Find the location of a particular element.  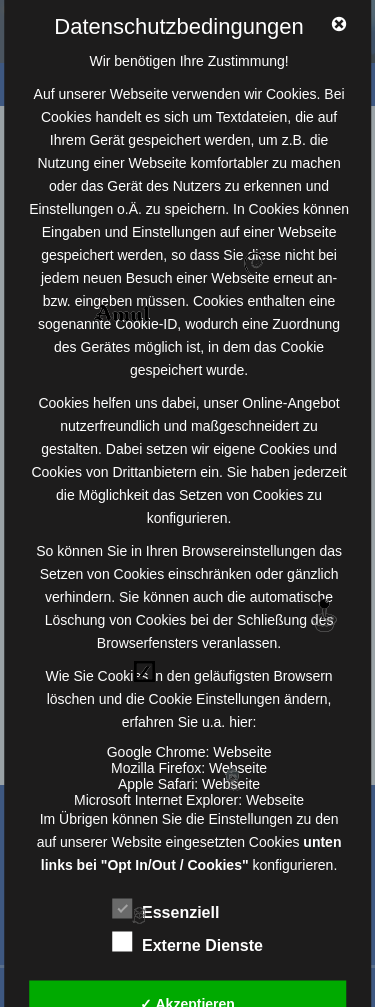

launch ren'py visual novel engine is located at coordinates (232, 779).